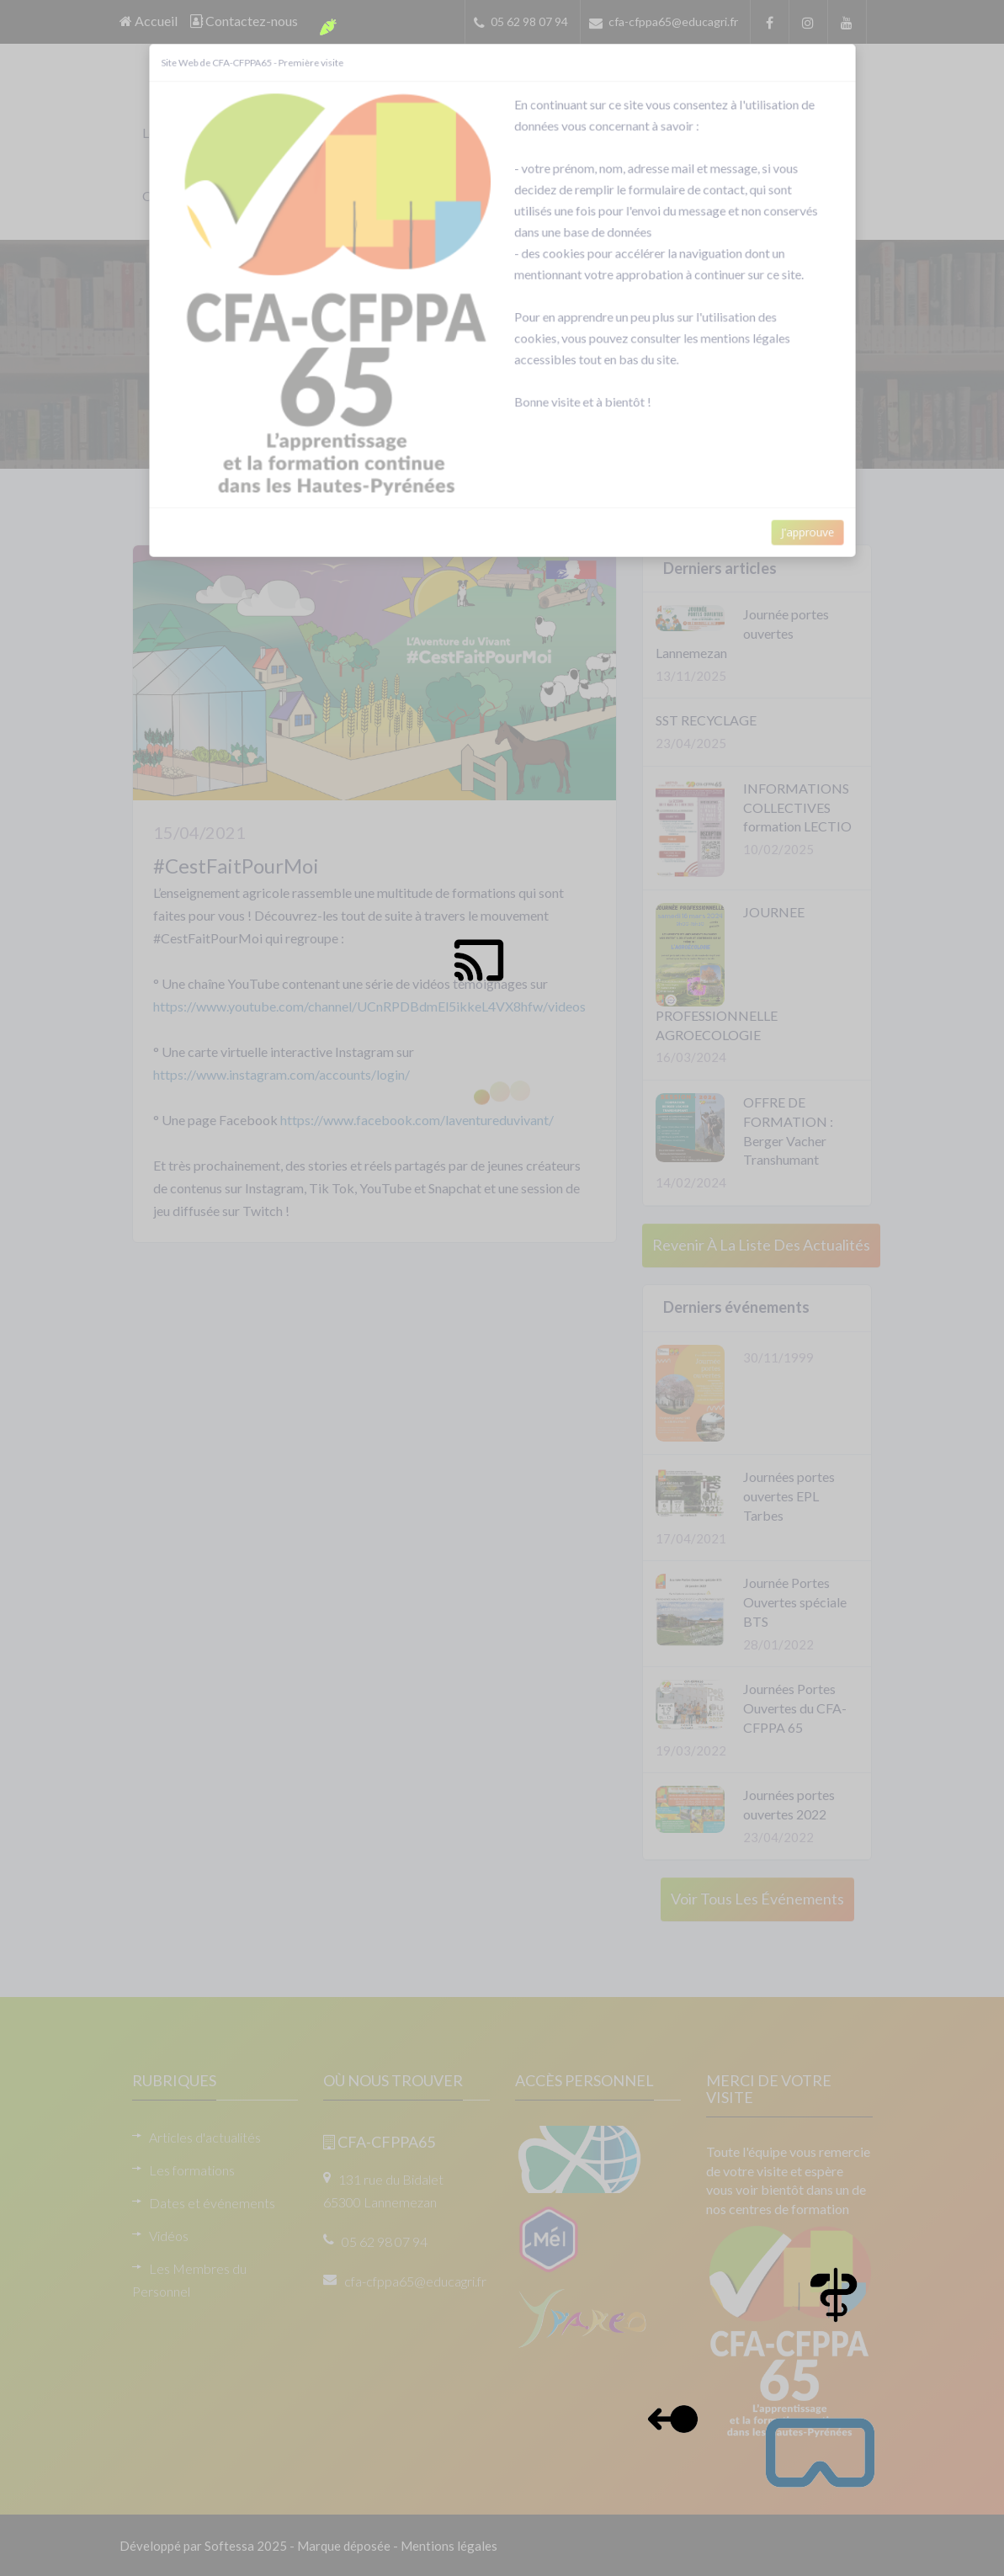 The height and width of the screenshot is (2576, 1004). Describe the element at coordinates (820, 2452) in the screenshot. I see `access virtual reality or VR mode` at that location.